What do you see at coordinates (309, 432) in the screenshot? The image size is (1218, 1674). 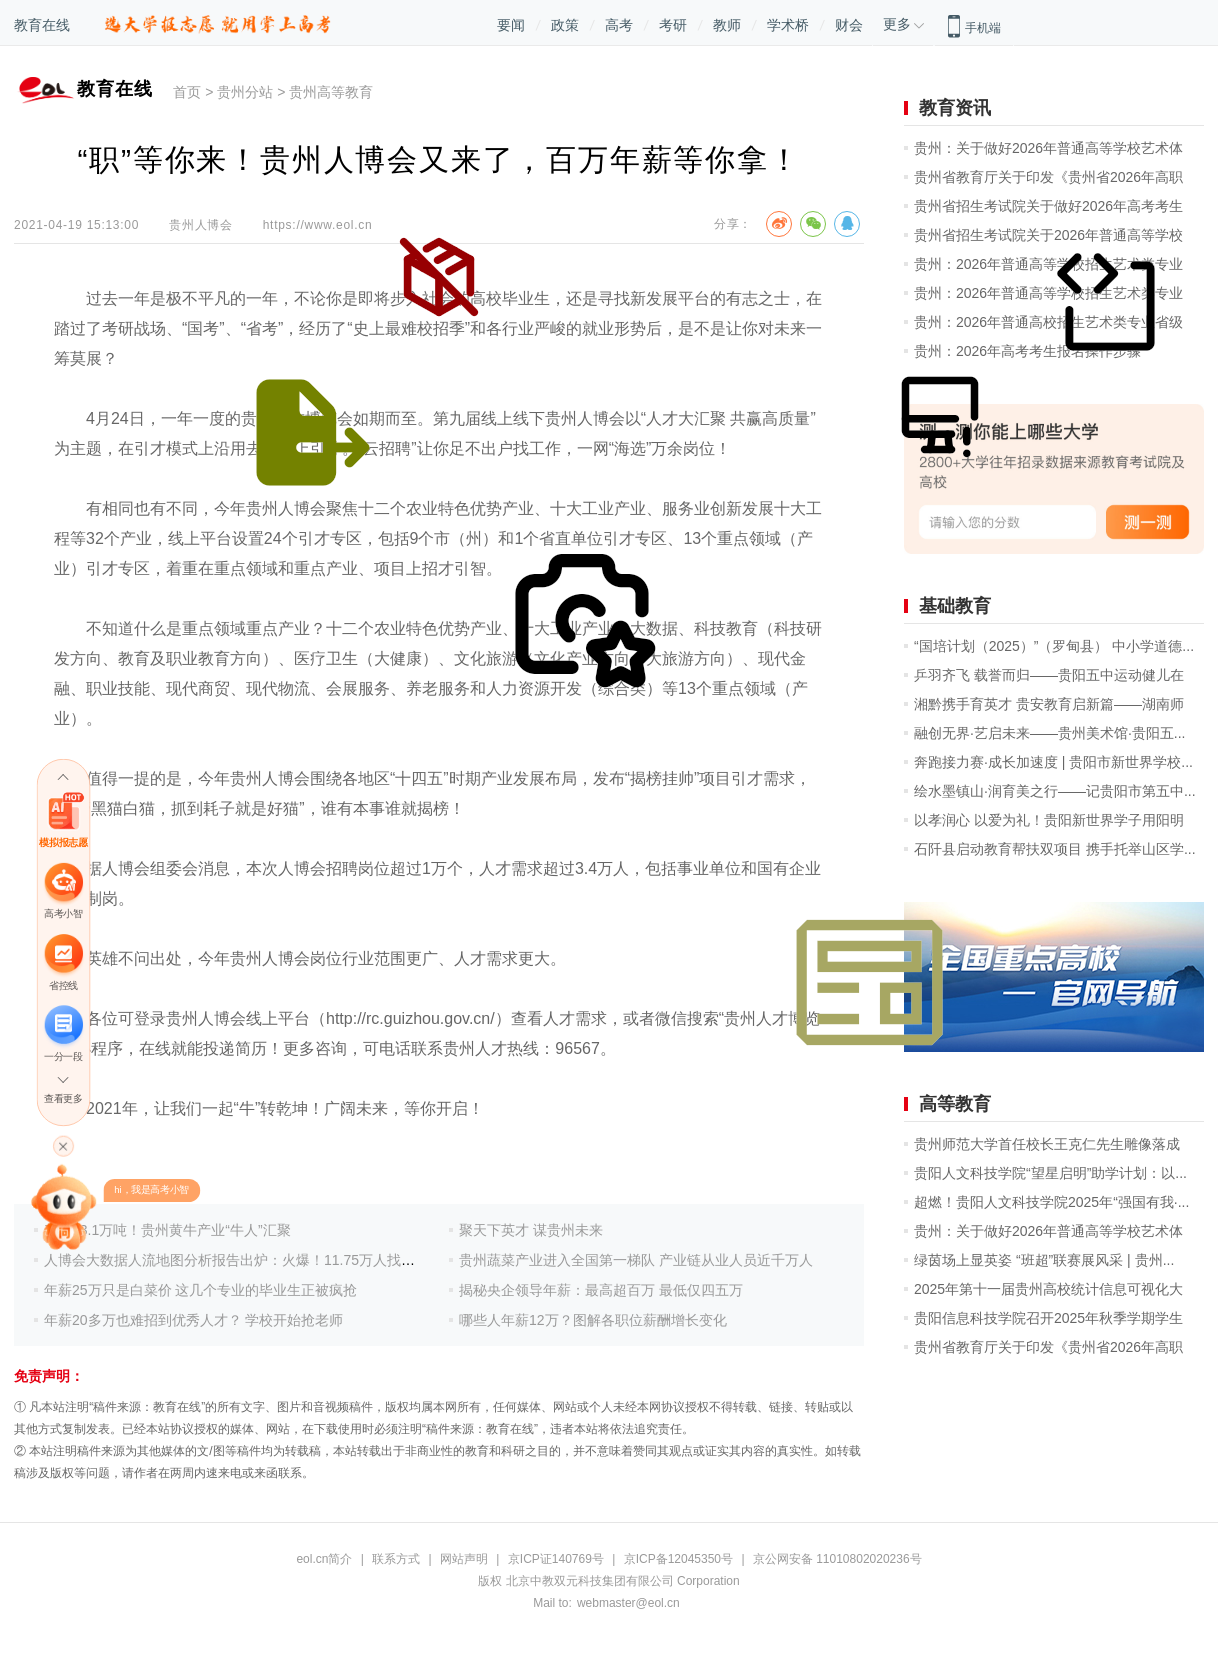 I see `export file or document` at bounding box center [309, 432].